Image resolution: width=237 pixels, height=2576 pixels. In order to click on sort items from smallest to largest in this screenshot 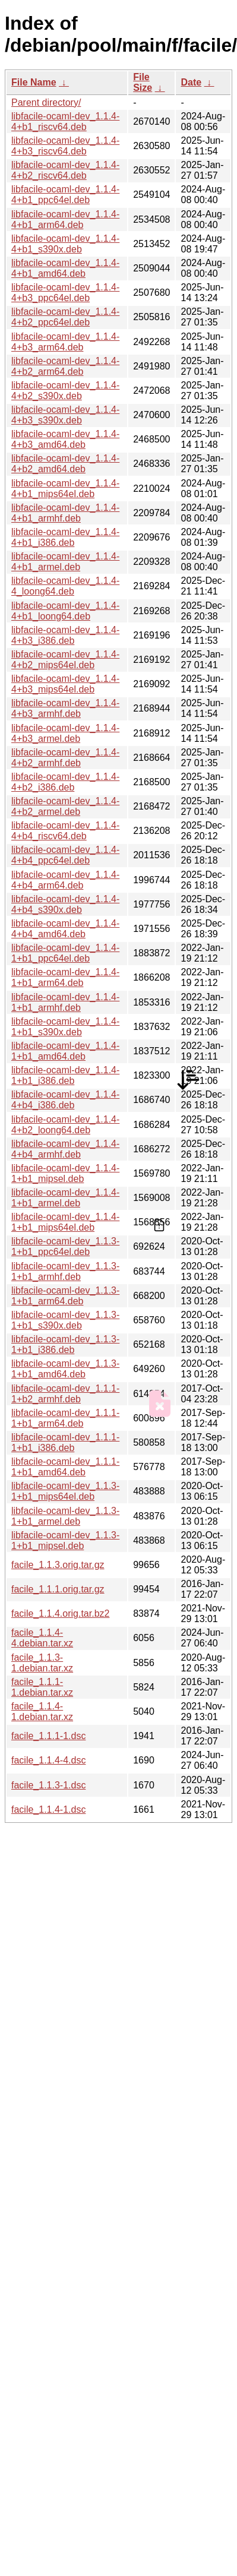, I will do `click(188, 1080)`.